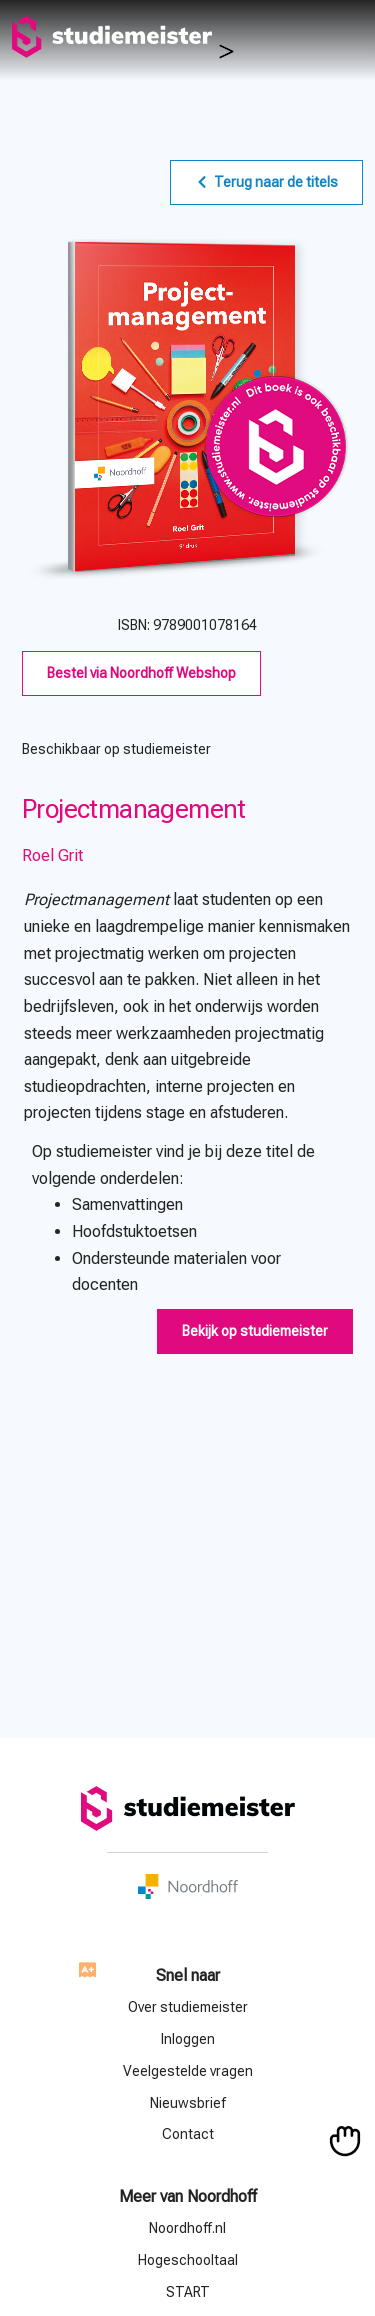  Describe the element at coordinates (225, 51) in the screenshot. I see `navigate to the next item or page` at that location.